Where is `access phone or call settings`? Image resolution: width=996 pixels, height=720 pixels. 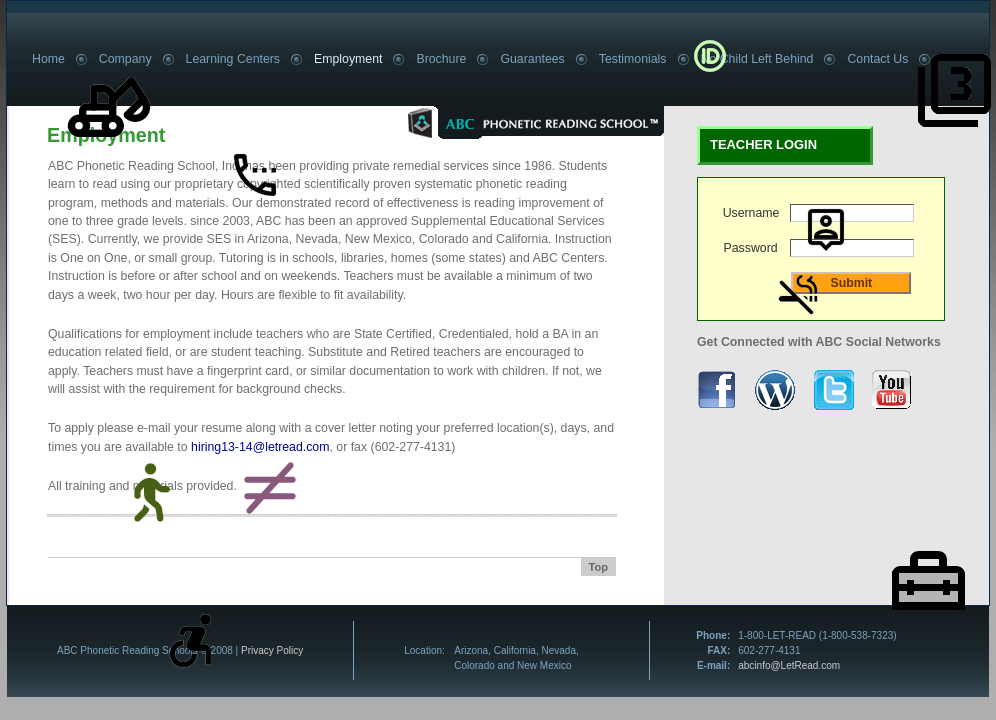
access phone or call settings is located at coordinates (255, 175).